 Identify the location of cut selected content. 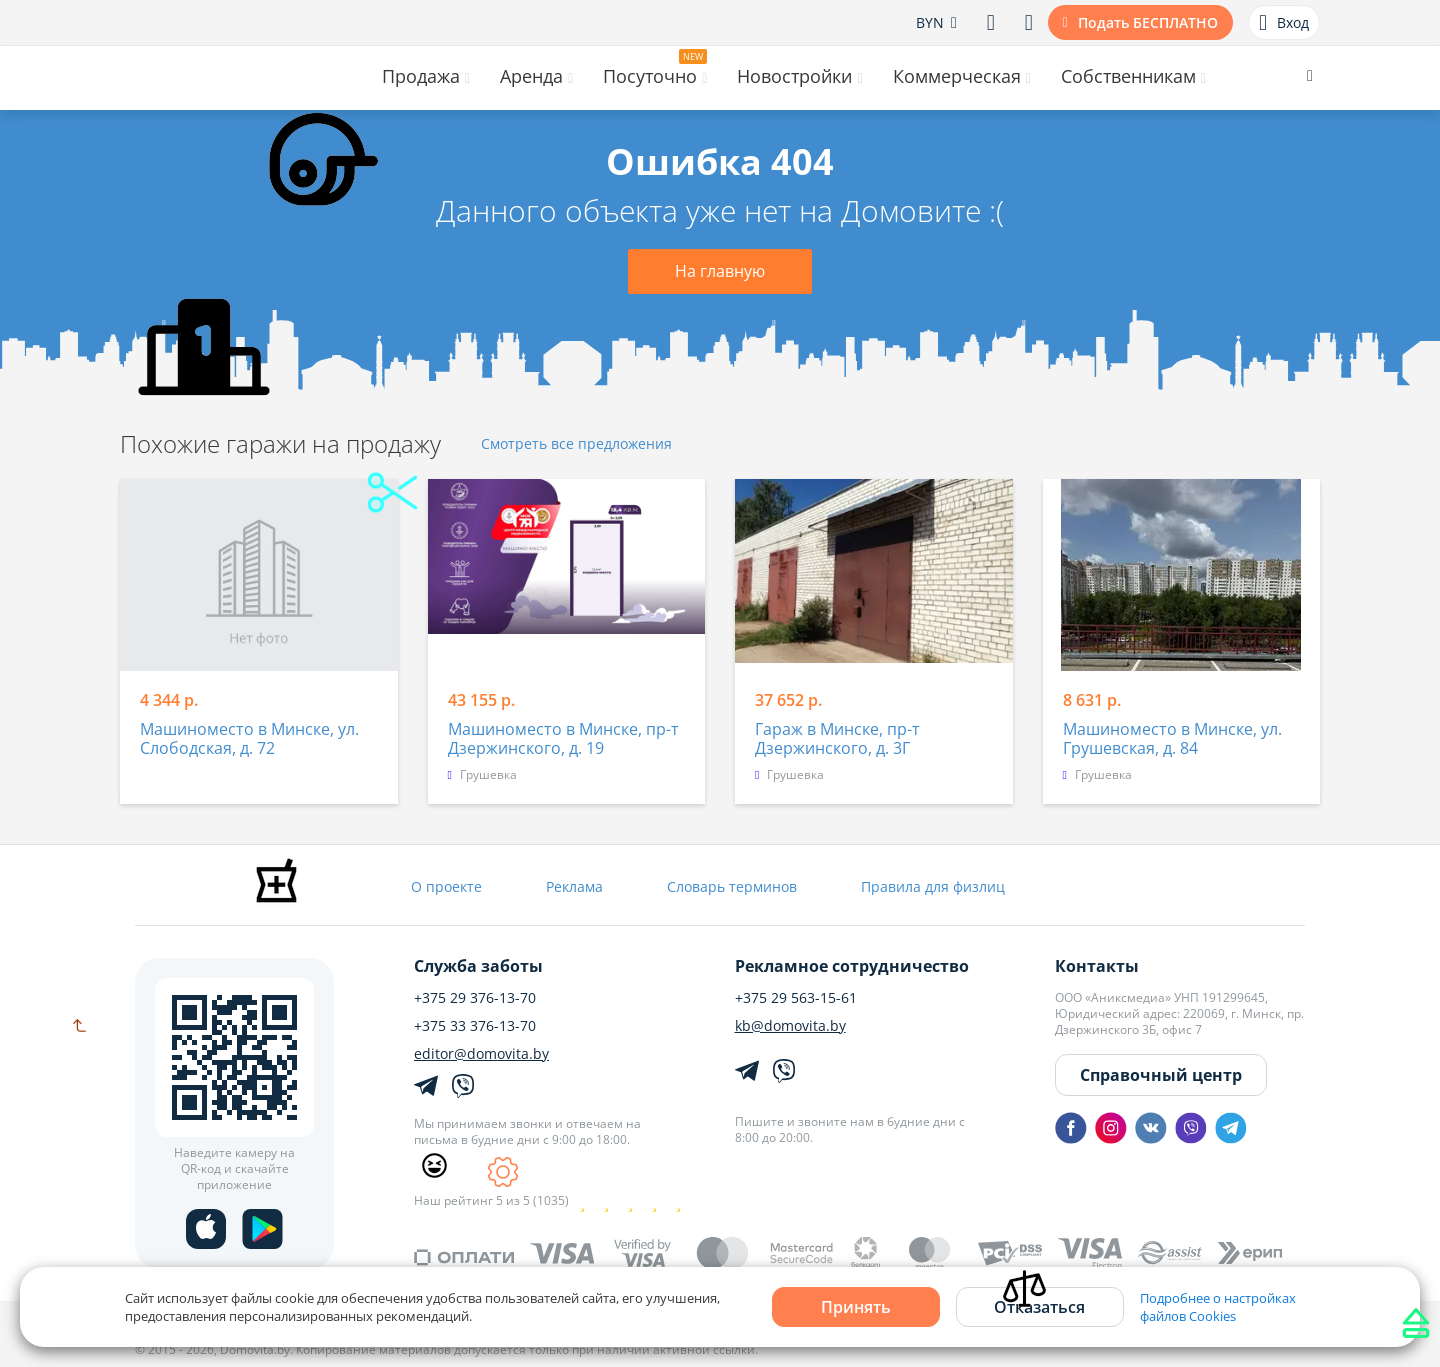
(391, 492).